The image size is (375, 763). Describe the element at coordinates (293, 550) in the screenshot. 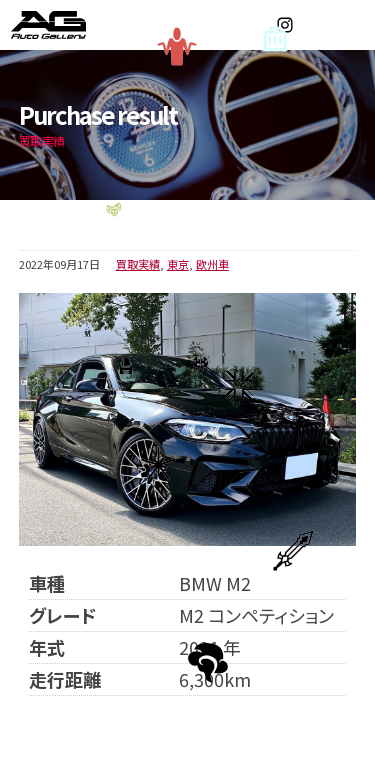

I see `equip a legendary or rare weapon` at that location.